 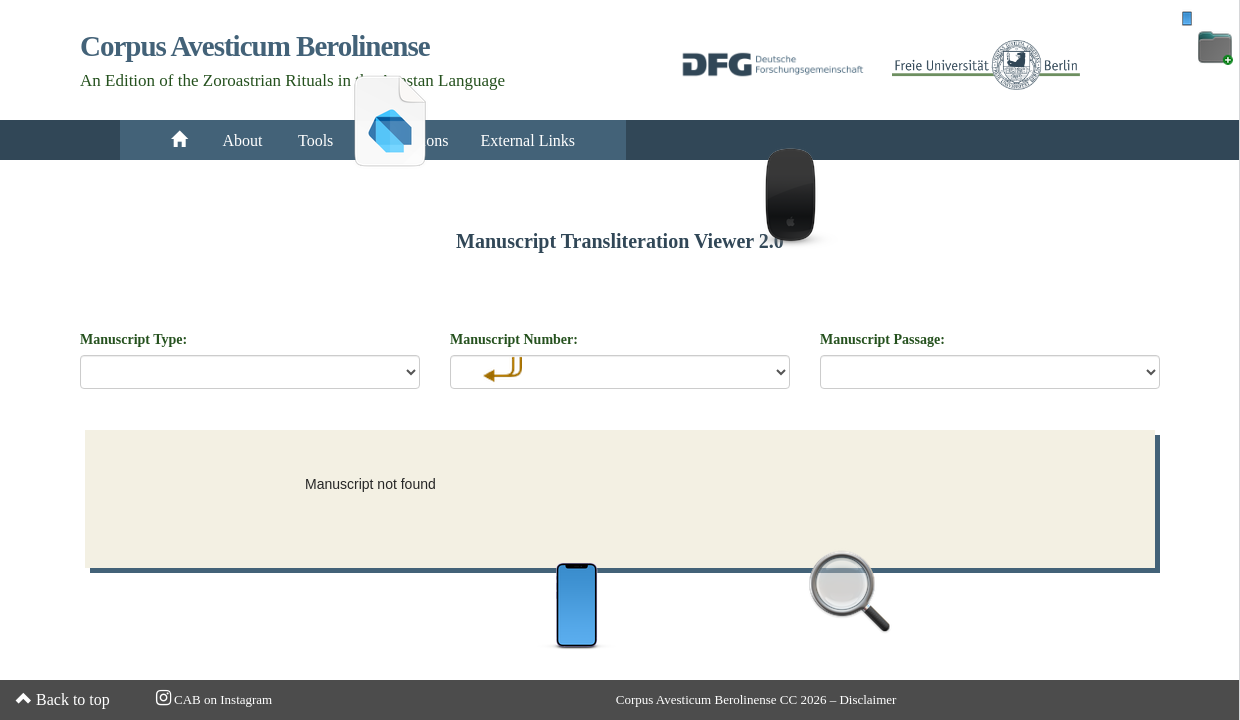 What do you see at coordinates (390, 121) in the screenshot?
I see `dart programming language source file` at bounding box center [390, 121].